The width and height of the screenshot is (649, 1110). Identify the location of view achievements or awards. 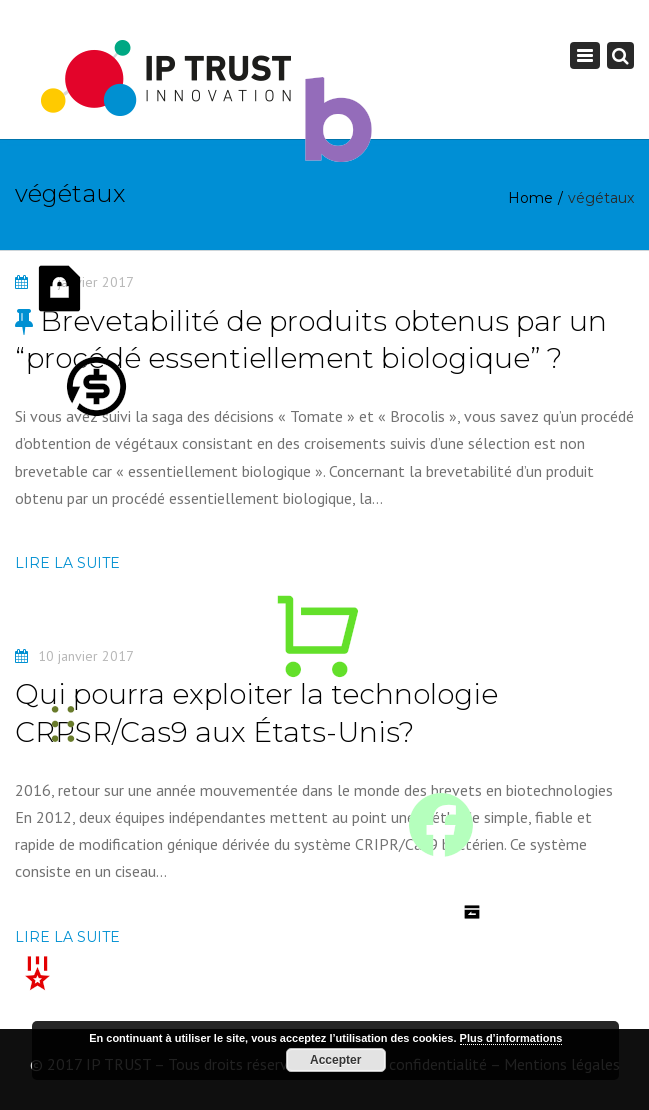
(37, 972).